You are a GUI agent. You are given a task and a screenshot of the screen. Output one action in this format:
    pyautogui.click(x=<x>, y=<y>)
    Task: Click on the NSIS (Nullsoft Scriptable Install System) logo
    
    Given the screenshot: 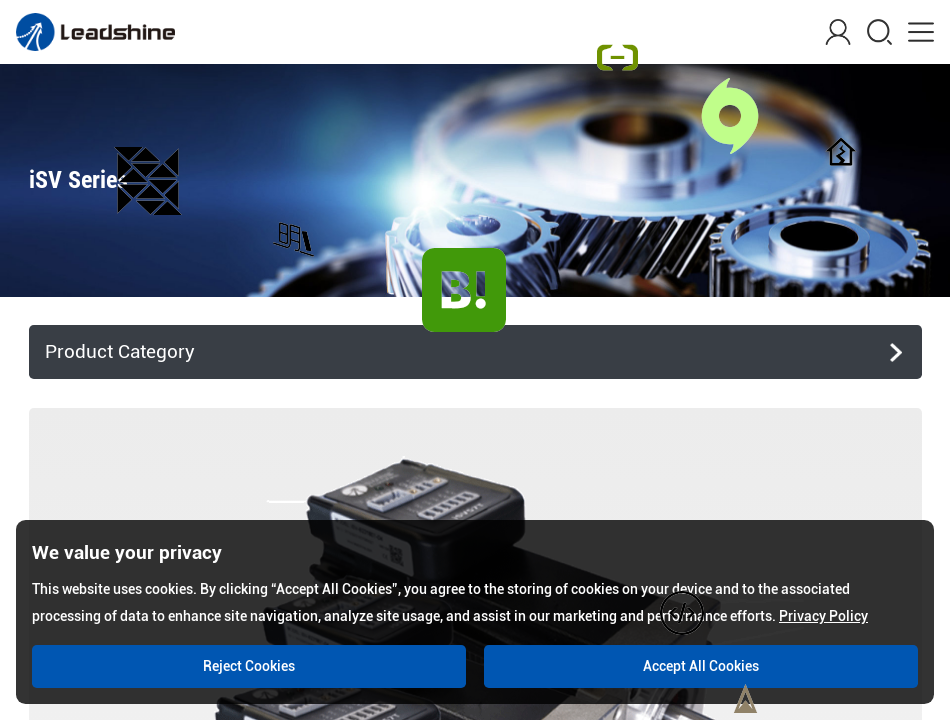 What is the action you would take?
    pyautogui.click(x=148, y=181)
    